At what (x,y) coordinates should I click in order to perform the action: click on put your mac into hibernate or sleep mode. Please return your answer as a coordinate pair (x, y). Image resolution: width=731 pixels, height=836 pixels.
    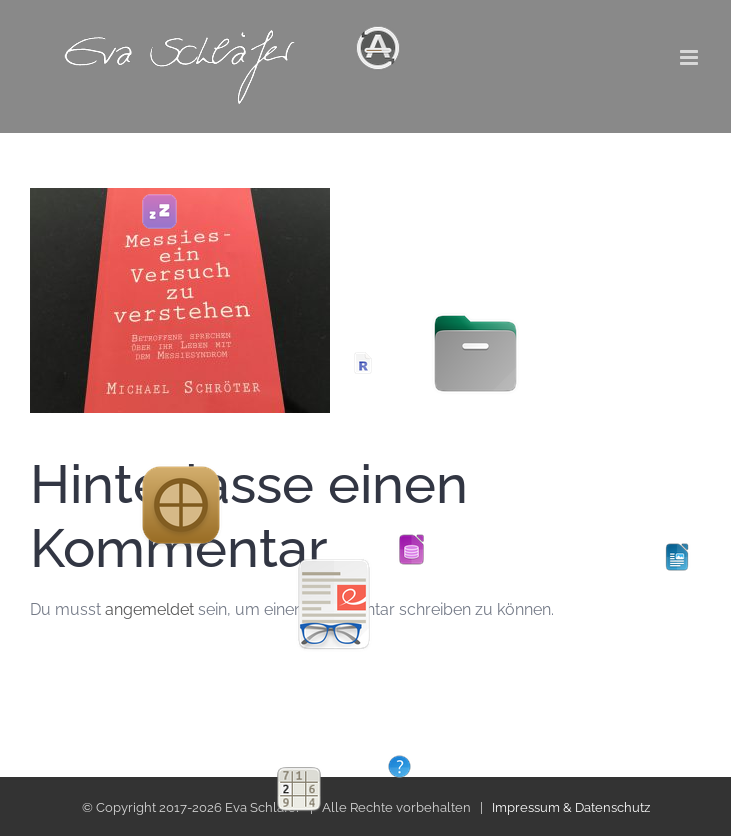
    Looking at the image, I should click on (159, 211).